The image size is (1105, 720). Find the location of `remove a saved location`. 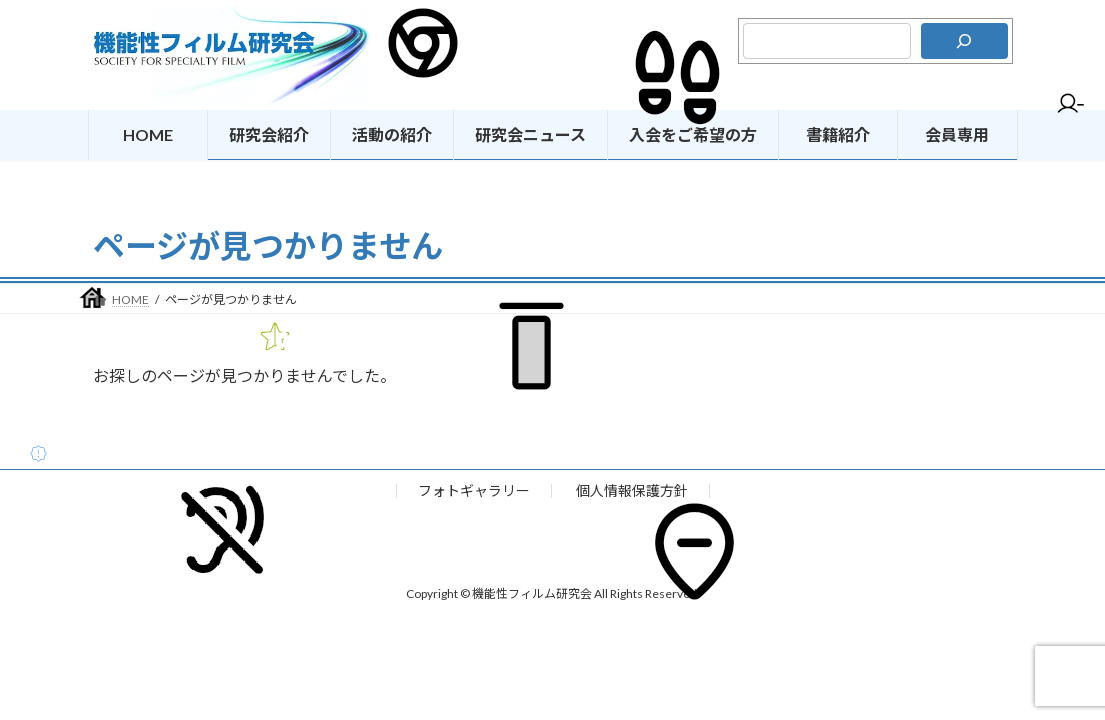

remove a saved location is located at coordinates (694, 551).